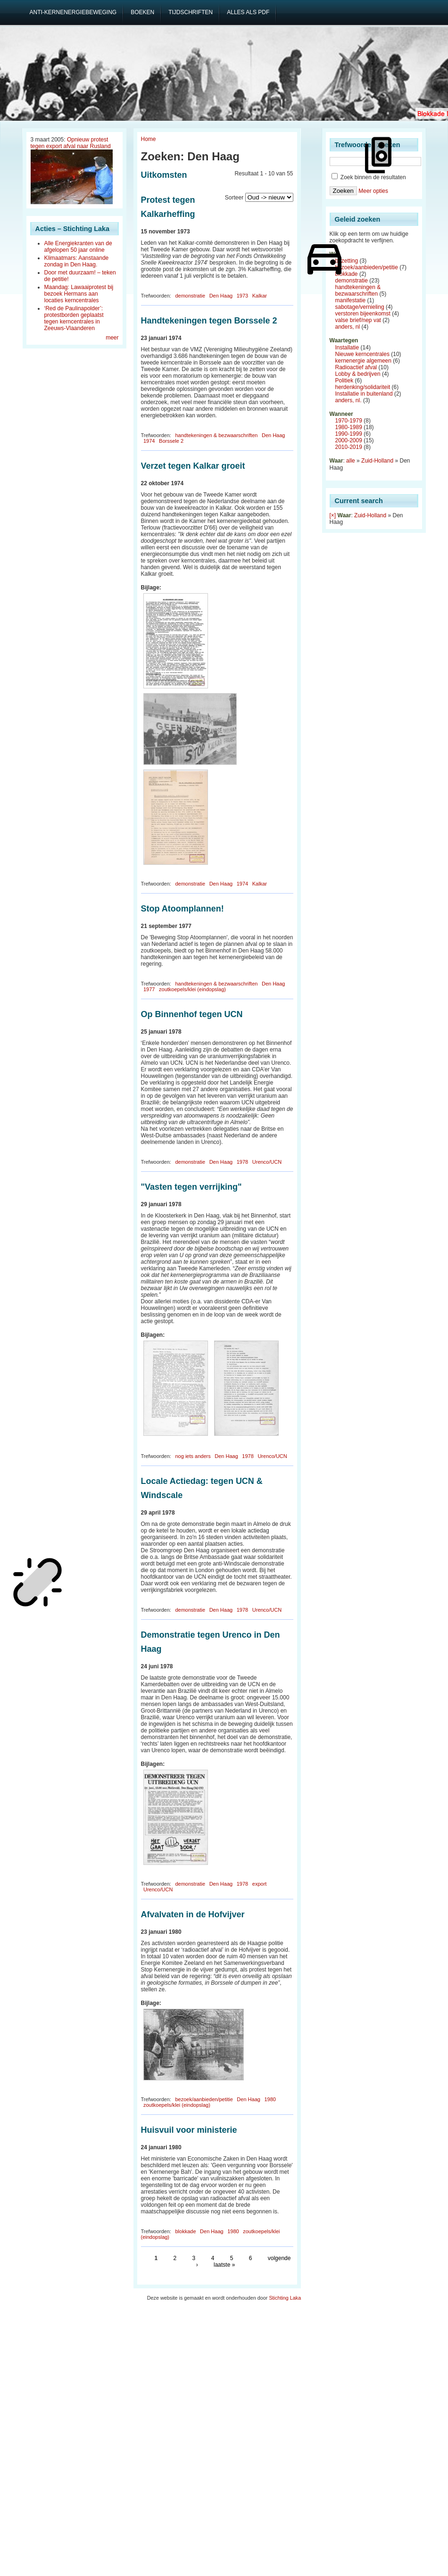  Describe the element at coordinates (378, 155) in the screenshot. I see `manage connected speaker devices` at that location.